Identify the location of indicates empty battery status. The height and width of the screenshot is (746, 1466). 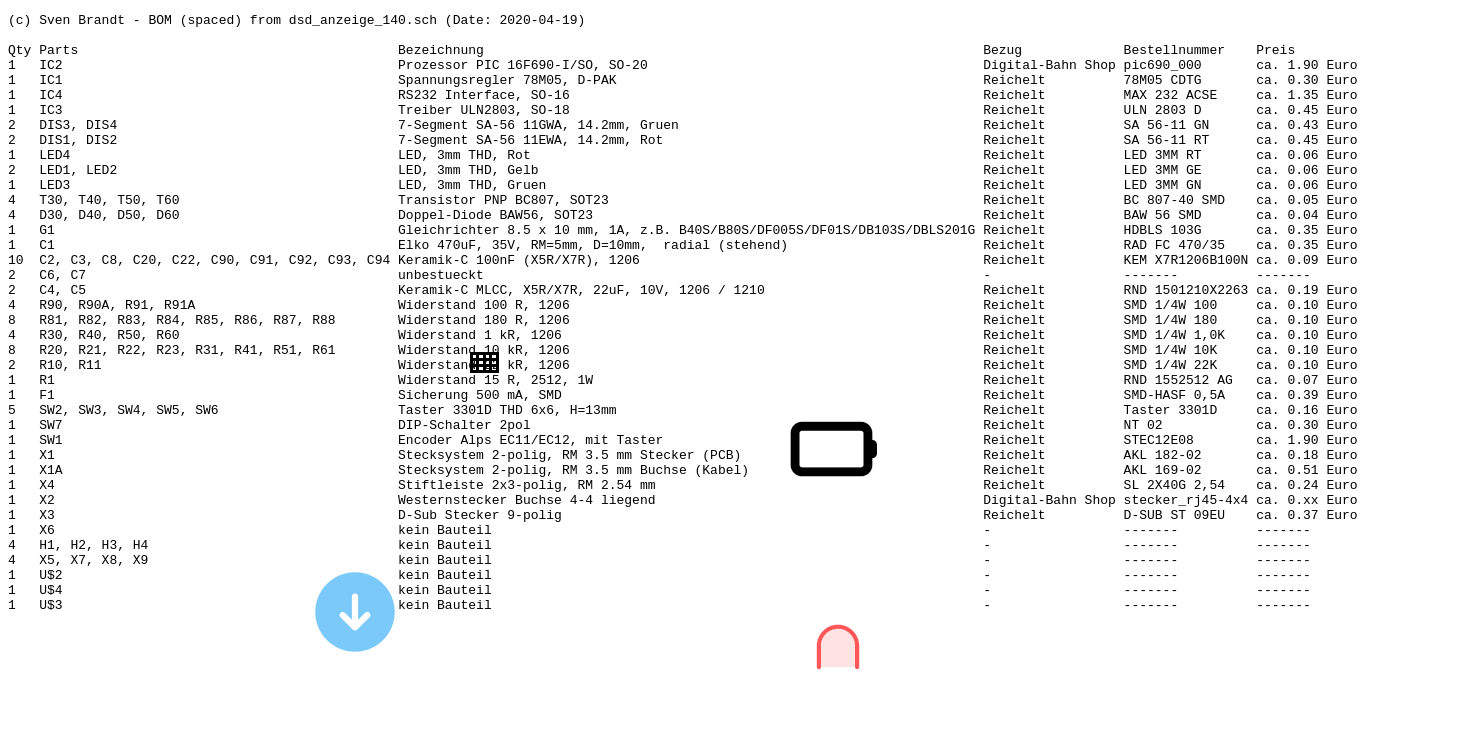
(831, 444).